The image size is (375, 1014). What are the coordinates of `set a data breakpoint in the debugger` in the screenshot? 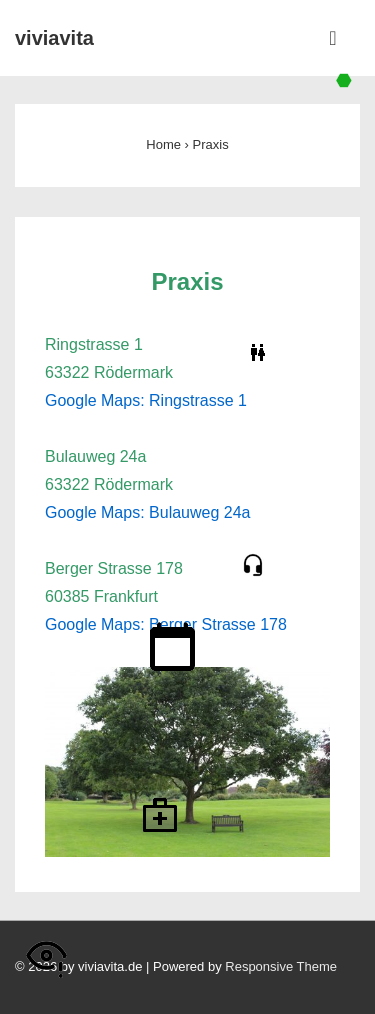 It's located at (344, 80).